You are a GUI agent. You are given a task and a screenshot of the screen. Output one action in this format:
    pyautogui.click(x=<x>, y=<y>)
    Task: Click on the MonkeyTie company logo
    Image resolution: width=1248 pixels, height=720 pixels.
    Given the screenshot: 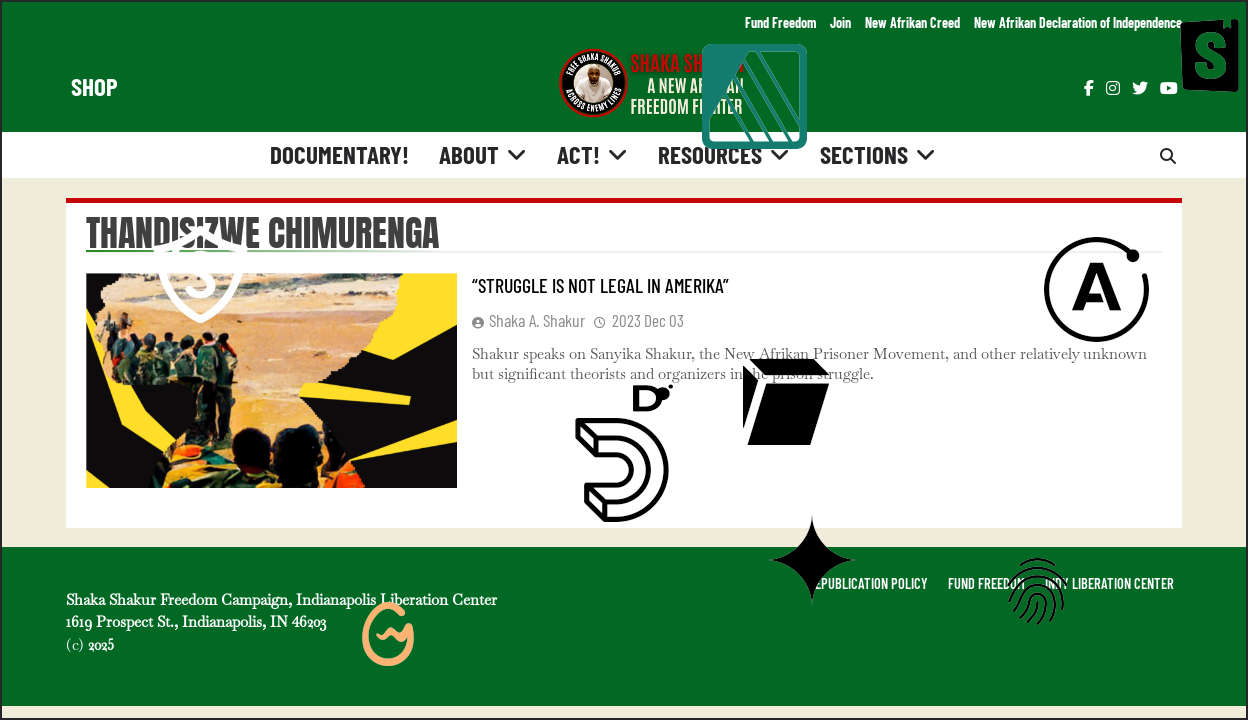 What is the action you would take?
    pyautogui.click(x=1037, y=591)
    